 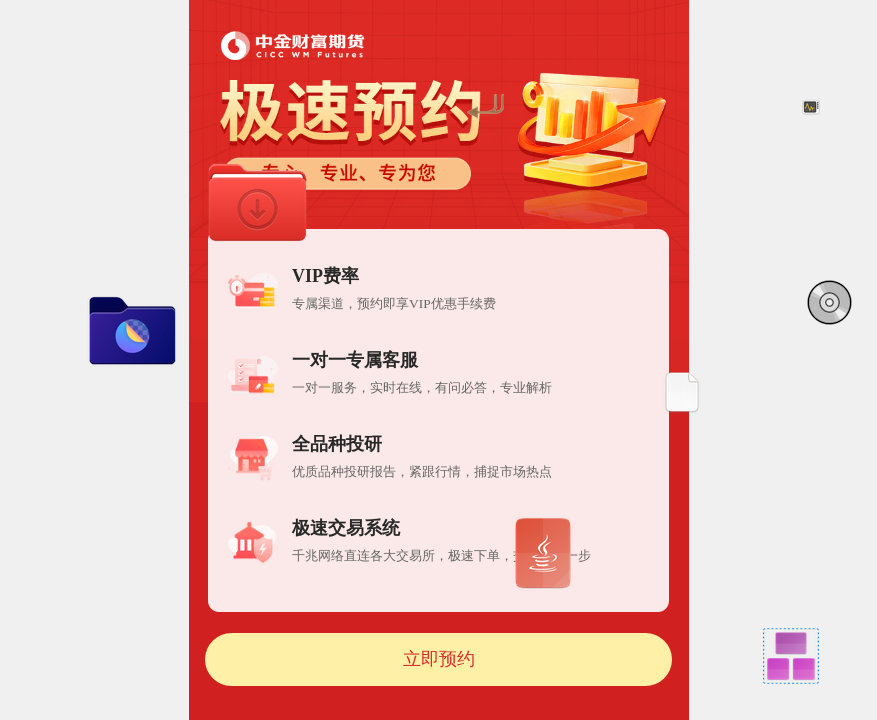 I want to click on open wondershare pixcut project folder, so click(x=132, y=333).